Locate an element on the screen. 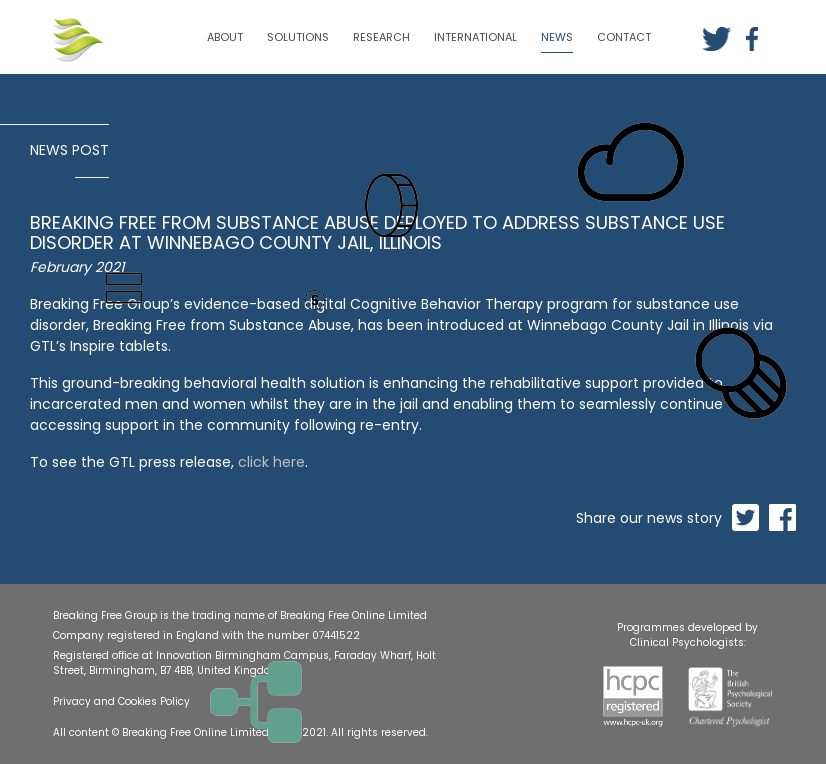  access cloud storage is located at coordinates (631, 162).